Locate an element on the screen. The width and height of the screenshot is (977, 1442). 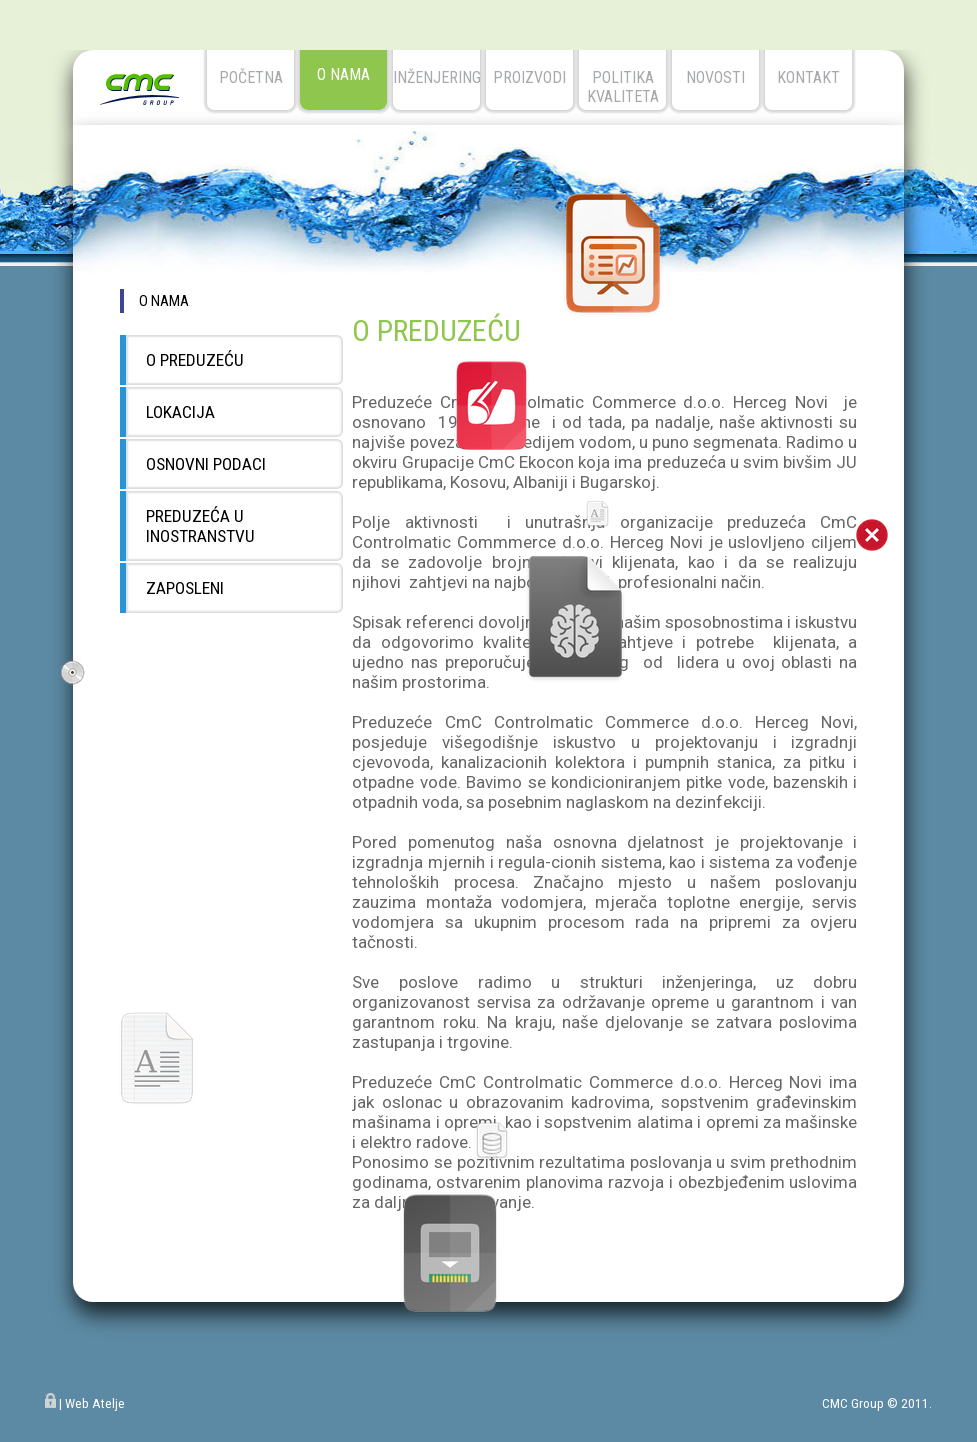
stop or cancel a running process is located at coordinates (872, 535).